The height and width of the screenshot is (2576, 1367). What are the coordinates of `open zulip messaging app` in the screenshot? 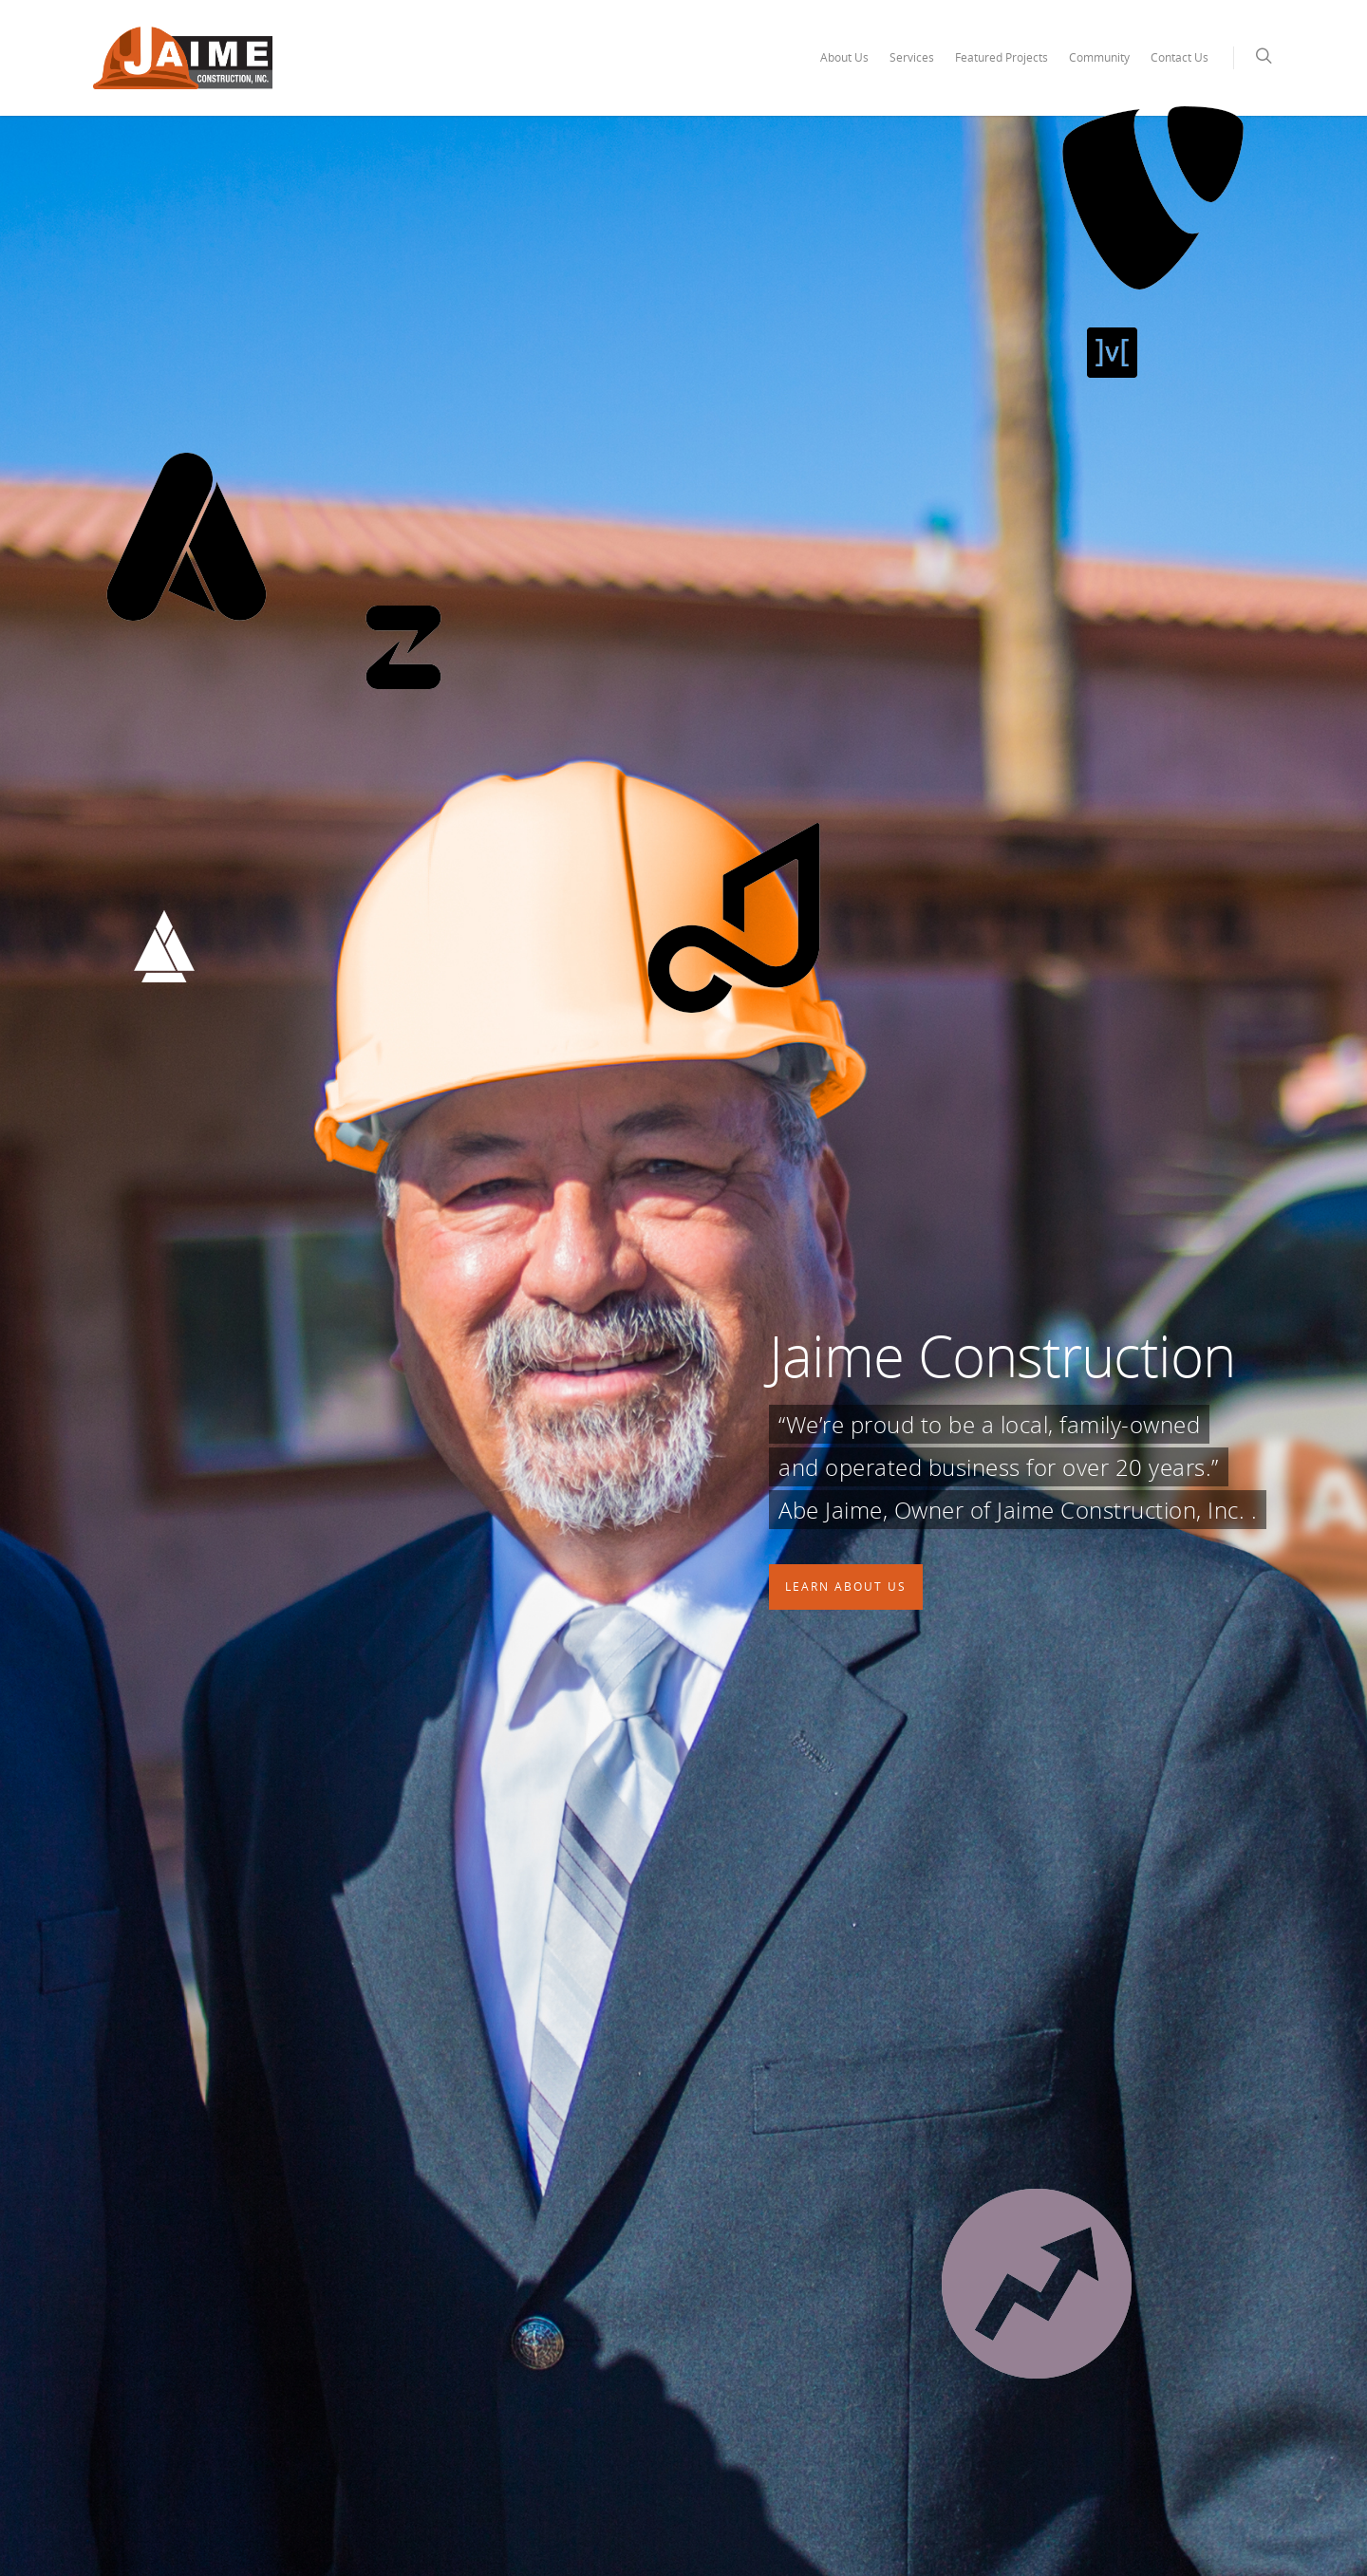 It's located at (403, 647).